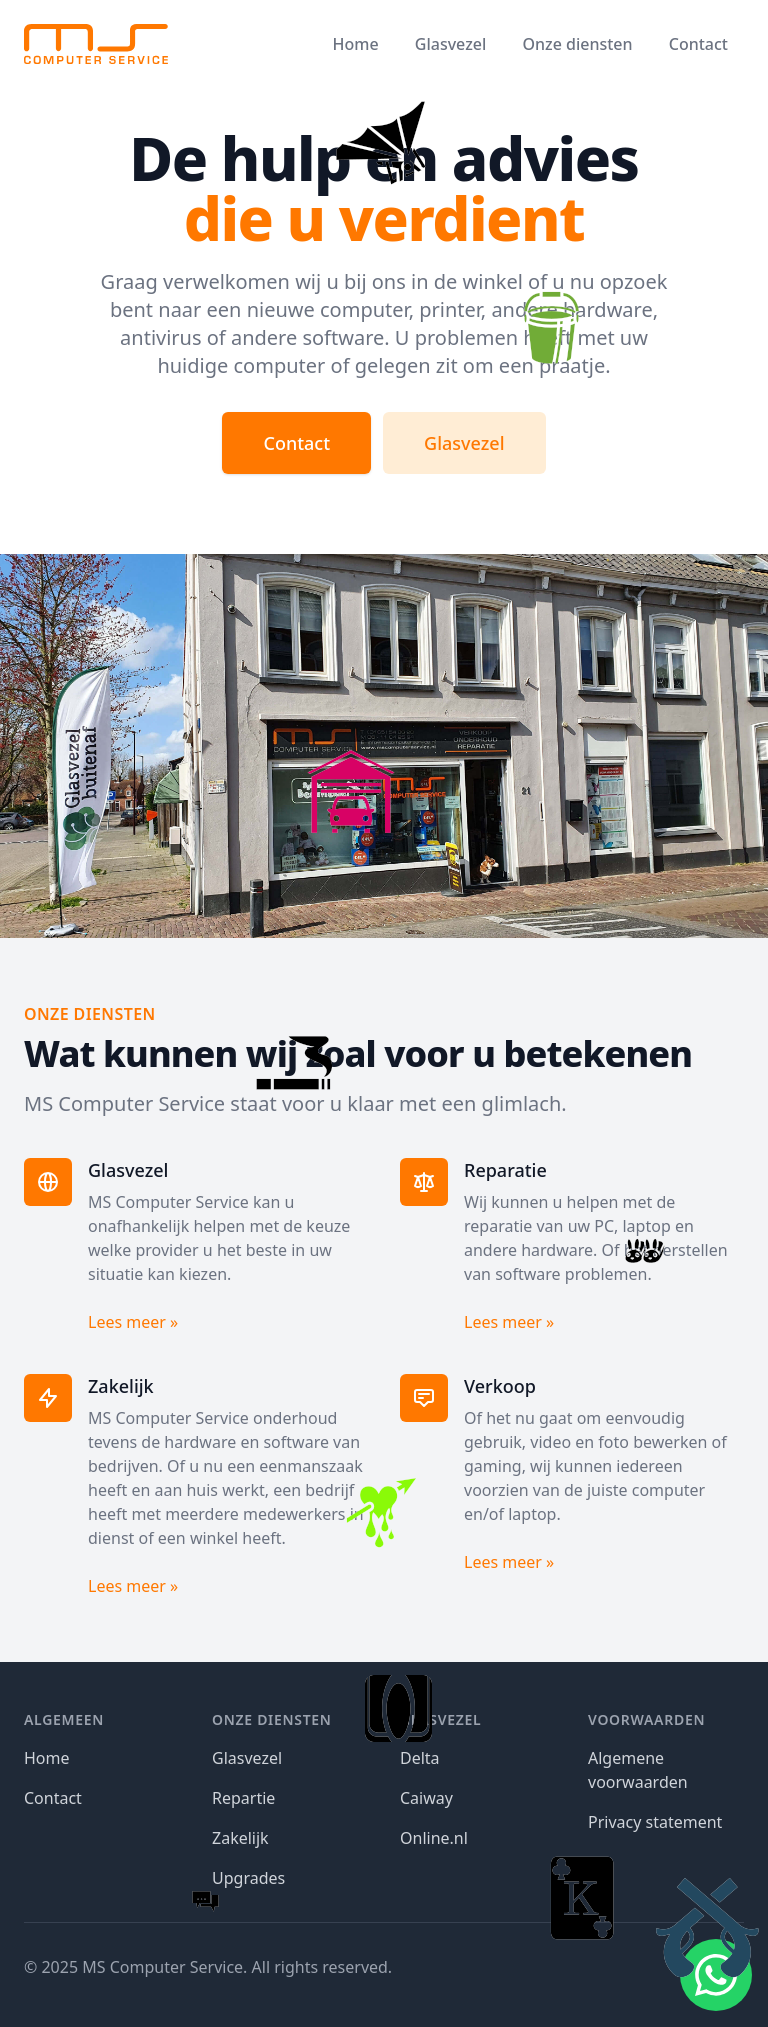 Image resolution: width=768 pixels, height=2027 pixels. What do you see at coordinates (707, 1927) in the screenshot?
I see `indicates combat or duel mode in a game` at bounding box center [707, 1927].